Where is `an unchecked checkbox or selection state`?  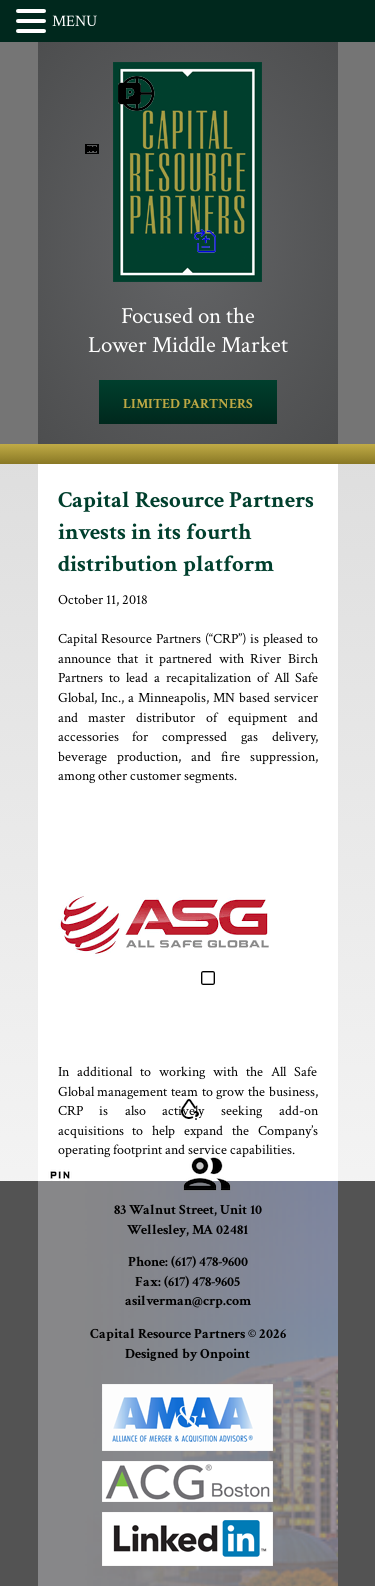 an unchecked checkbox or selection state is located at coordinates (208, 978).